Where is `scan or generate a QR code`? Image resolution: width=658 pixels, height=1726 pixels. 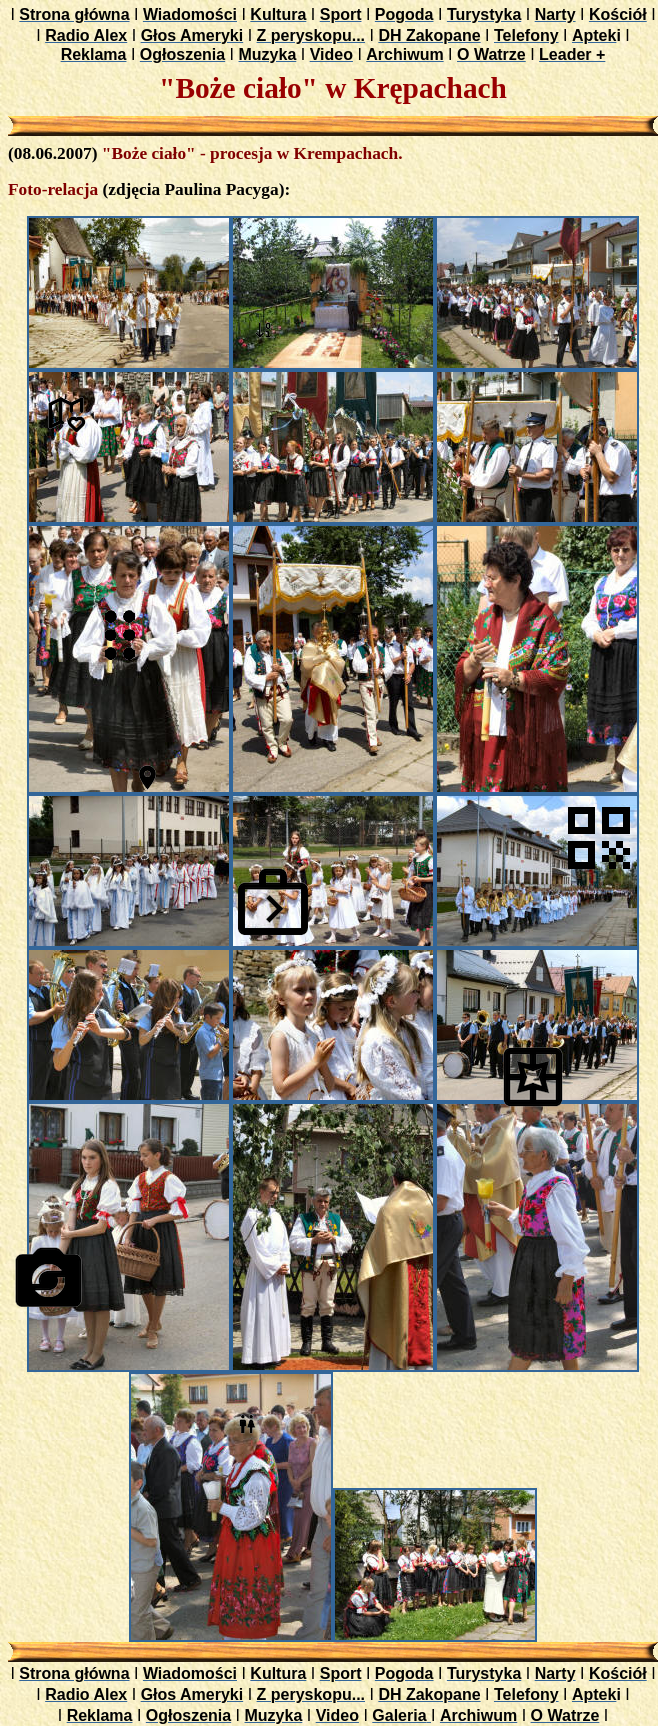 scan or generate a QR code is located at coordinates (599, 838).